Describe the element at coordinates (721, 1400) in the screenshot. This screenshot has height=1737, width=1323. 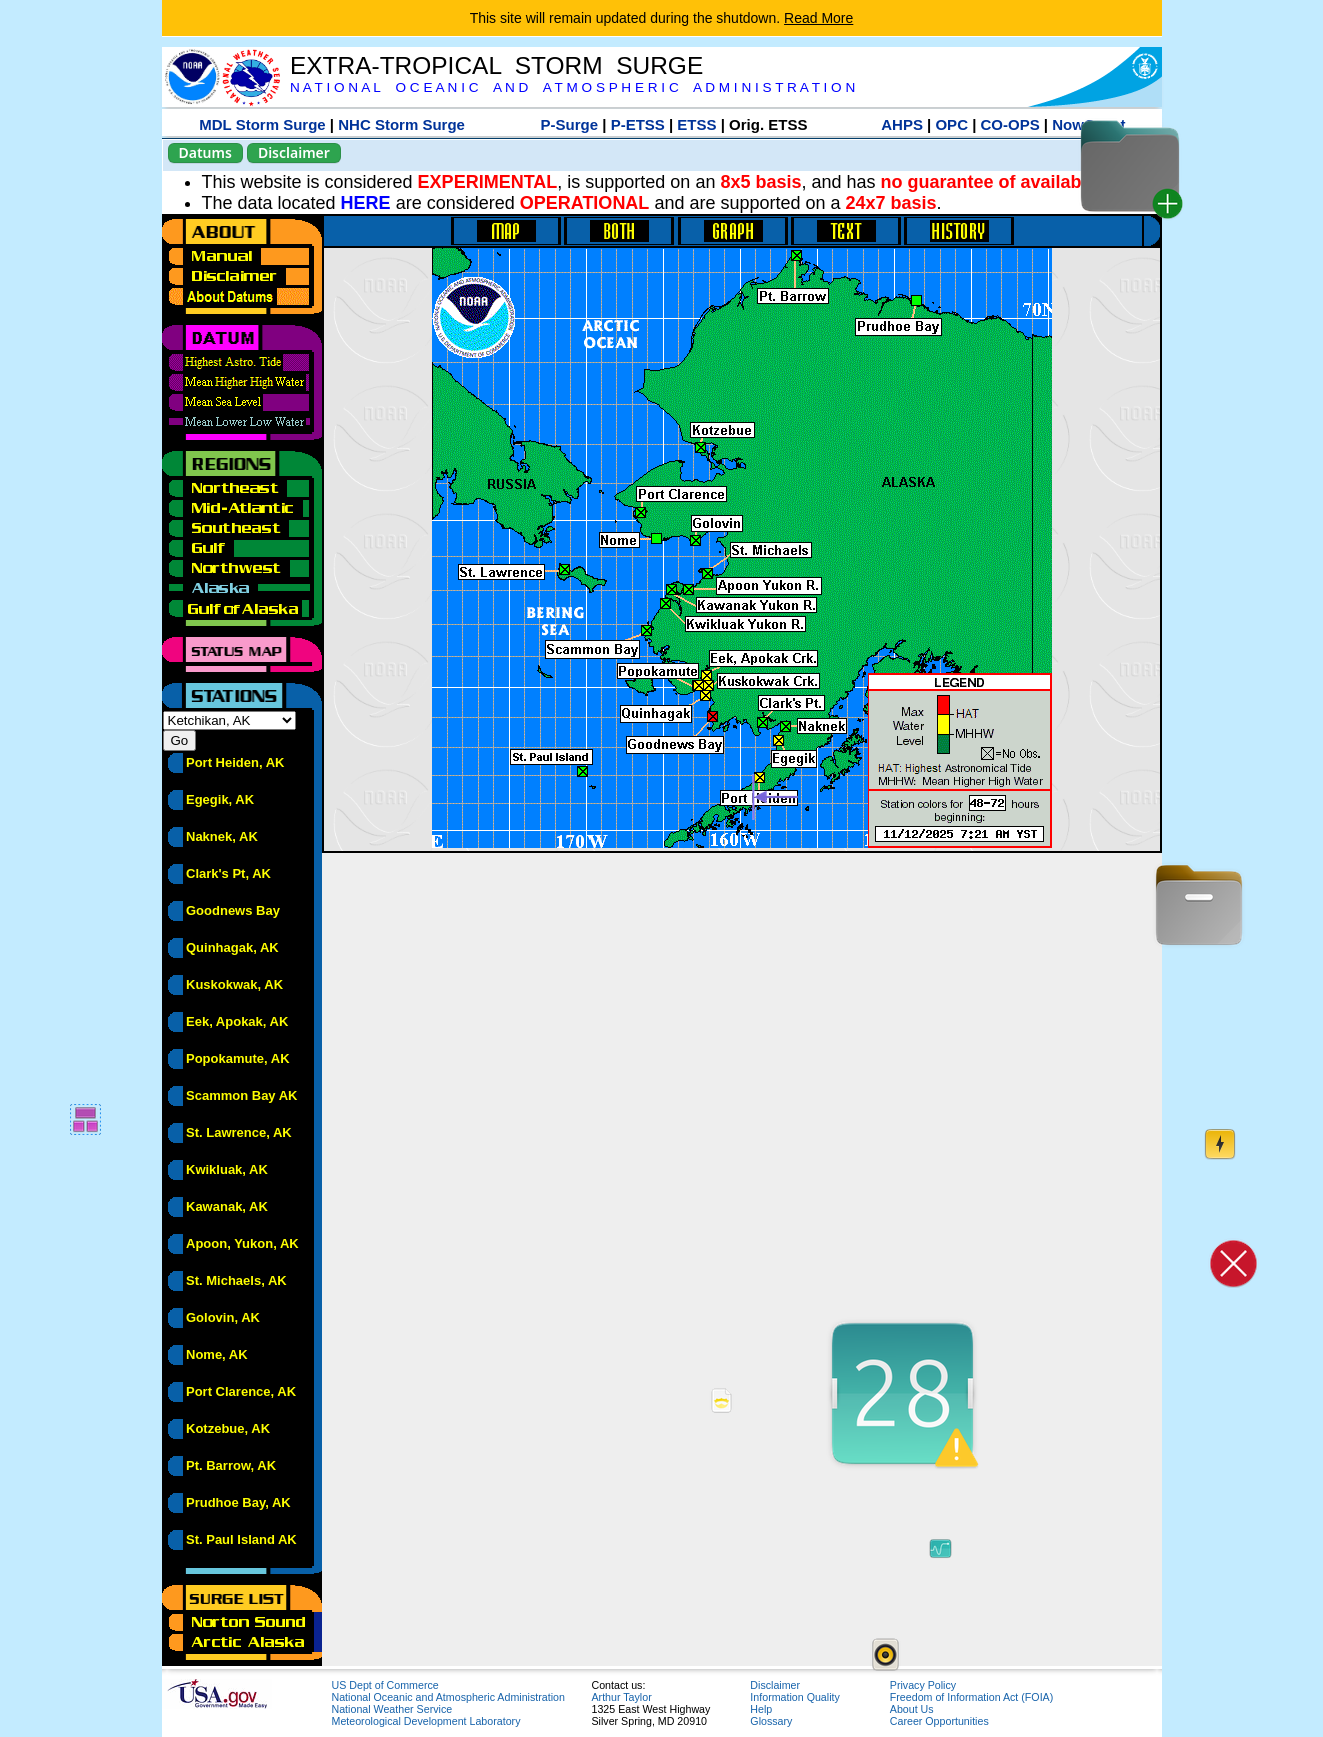
I see `nim programming language source file` at that location.